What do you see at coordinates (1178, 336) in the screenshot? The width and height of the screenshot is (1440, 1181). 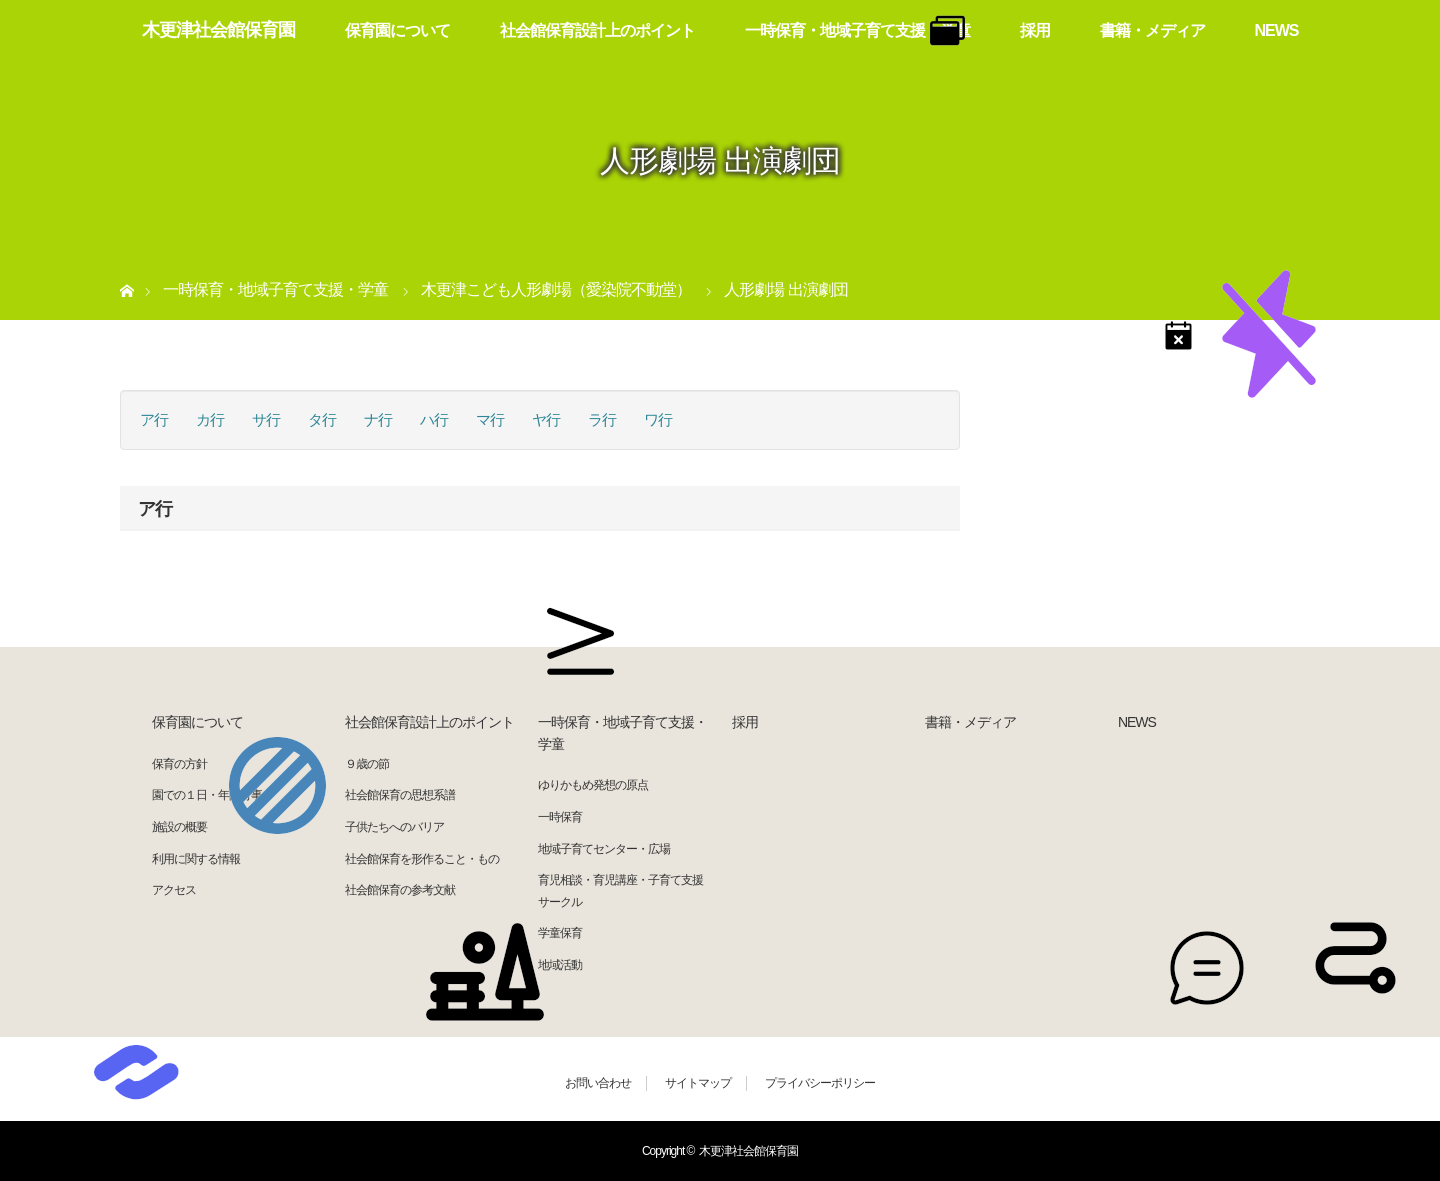 I see `cancel or delete a scheduled event` at bounding box center [1178, 336].